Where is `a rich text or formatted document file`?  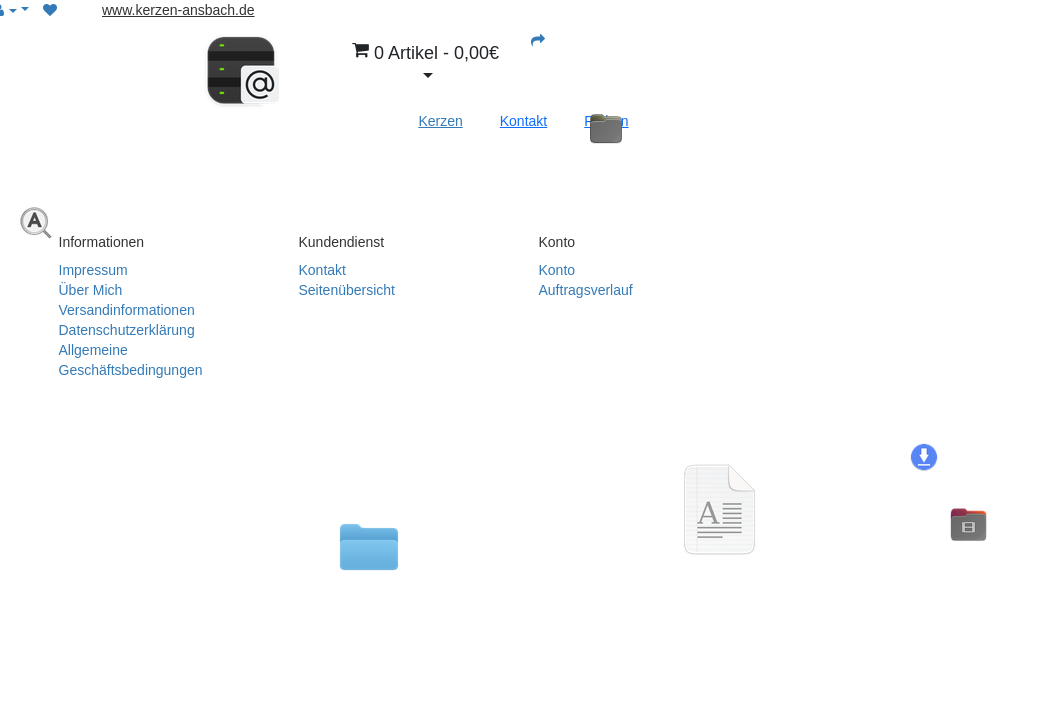
a rich text or formatted document file is located at coordinates (719, 509).